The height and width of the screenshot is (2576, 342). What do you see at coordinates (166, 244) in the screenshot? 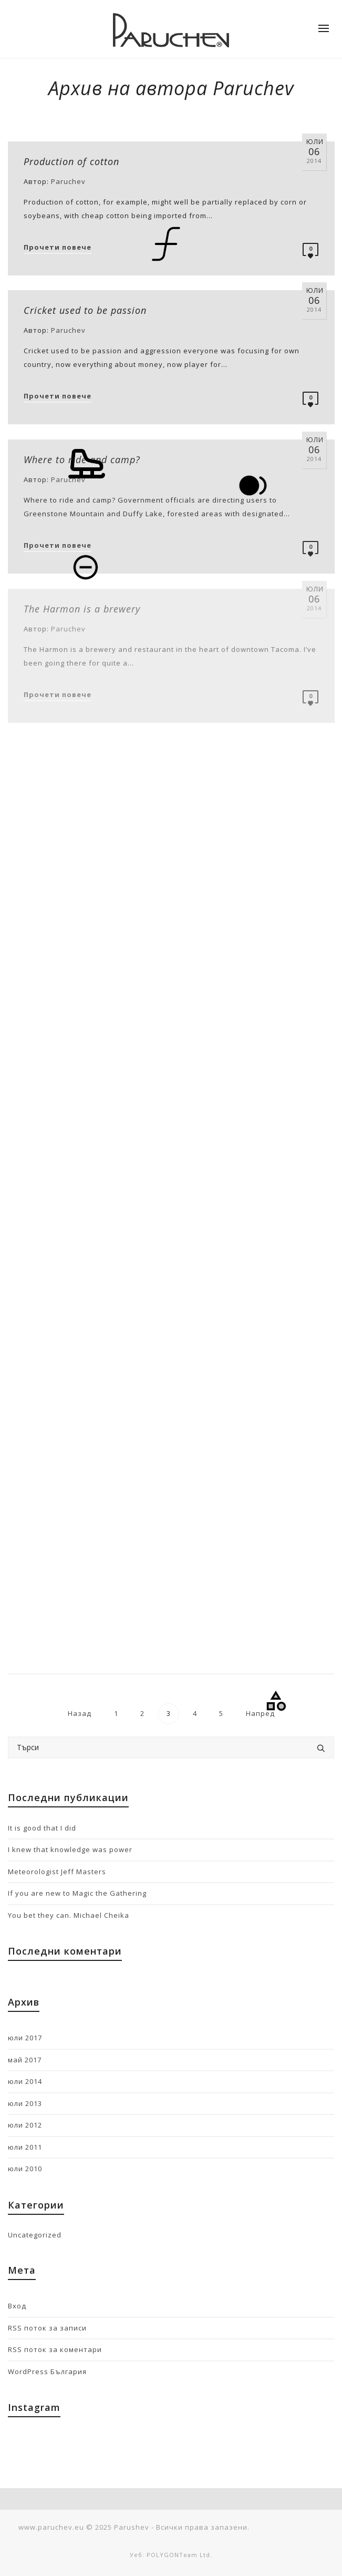
I see `access mathematical functions or formulas` at bounding box center [166, 244].